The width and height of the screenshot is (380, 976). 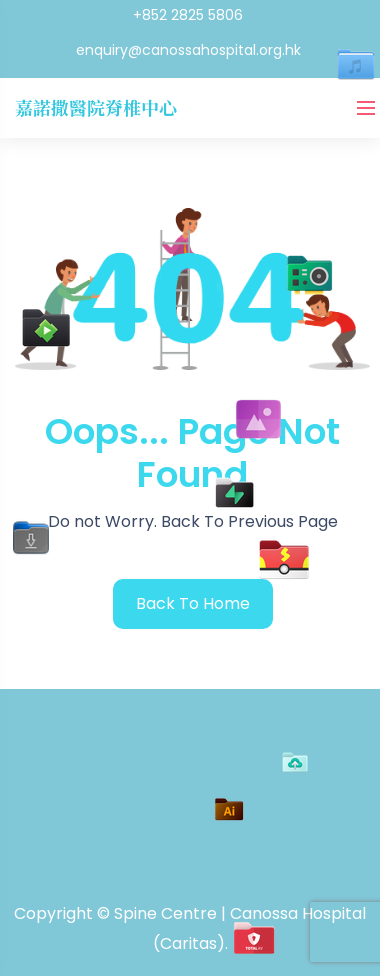 I want to click on open your downloads folder, so click(x=31, y=537).